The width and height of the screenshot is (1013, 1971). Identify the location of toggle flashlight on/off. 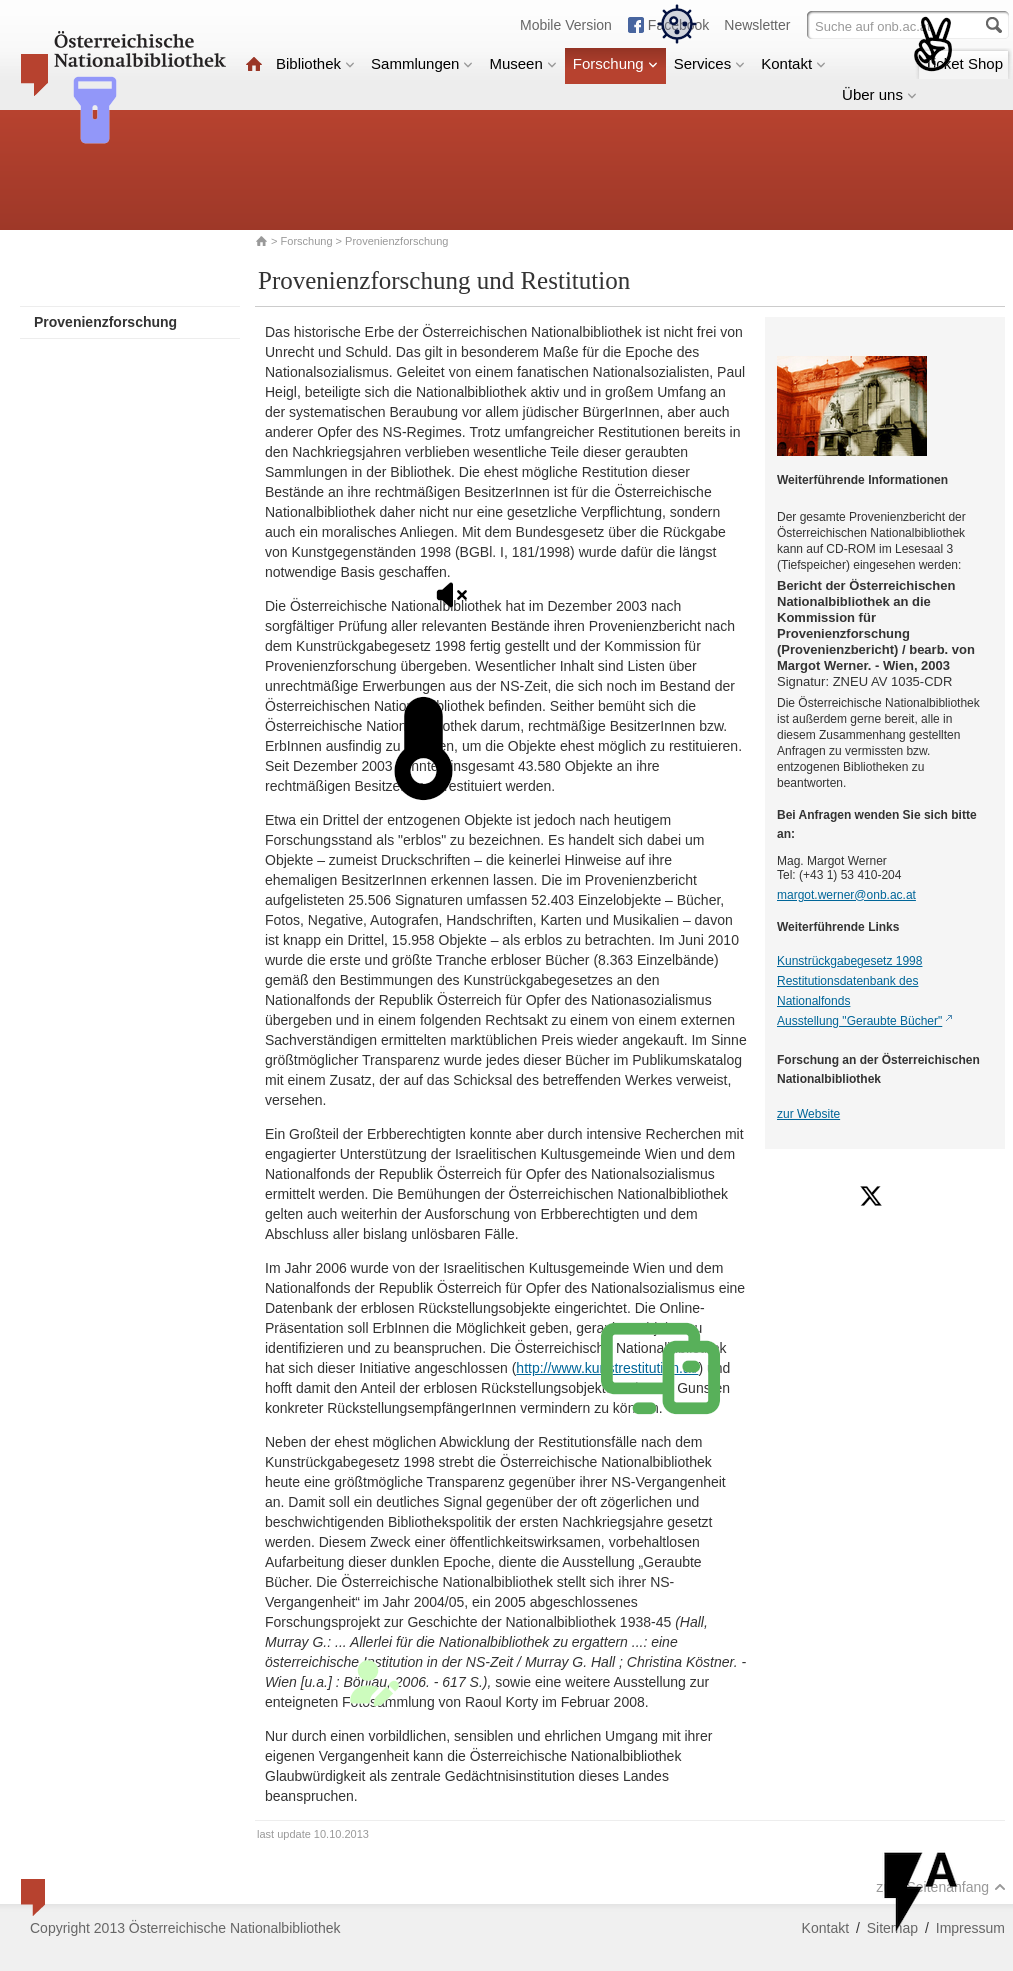
(95, 110).